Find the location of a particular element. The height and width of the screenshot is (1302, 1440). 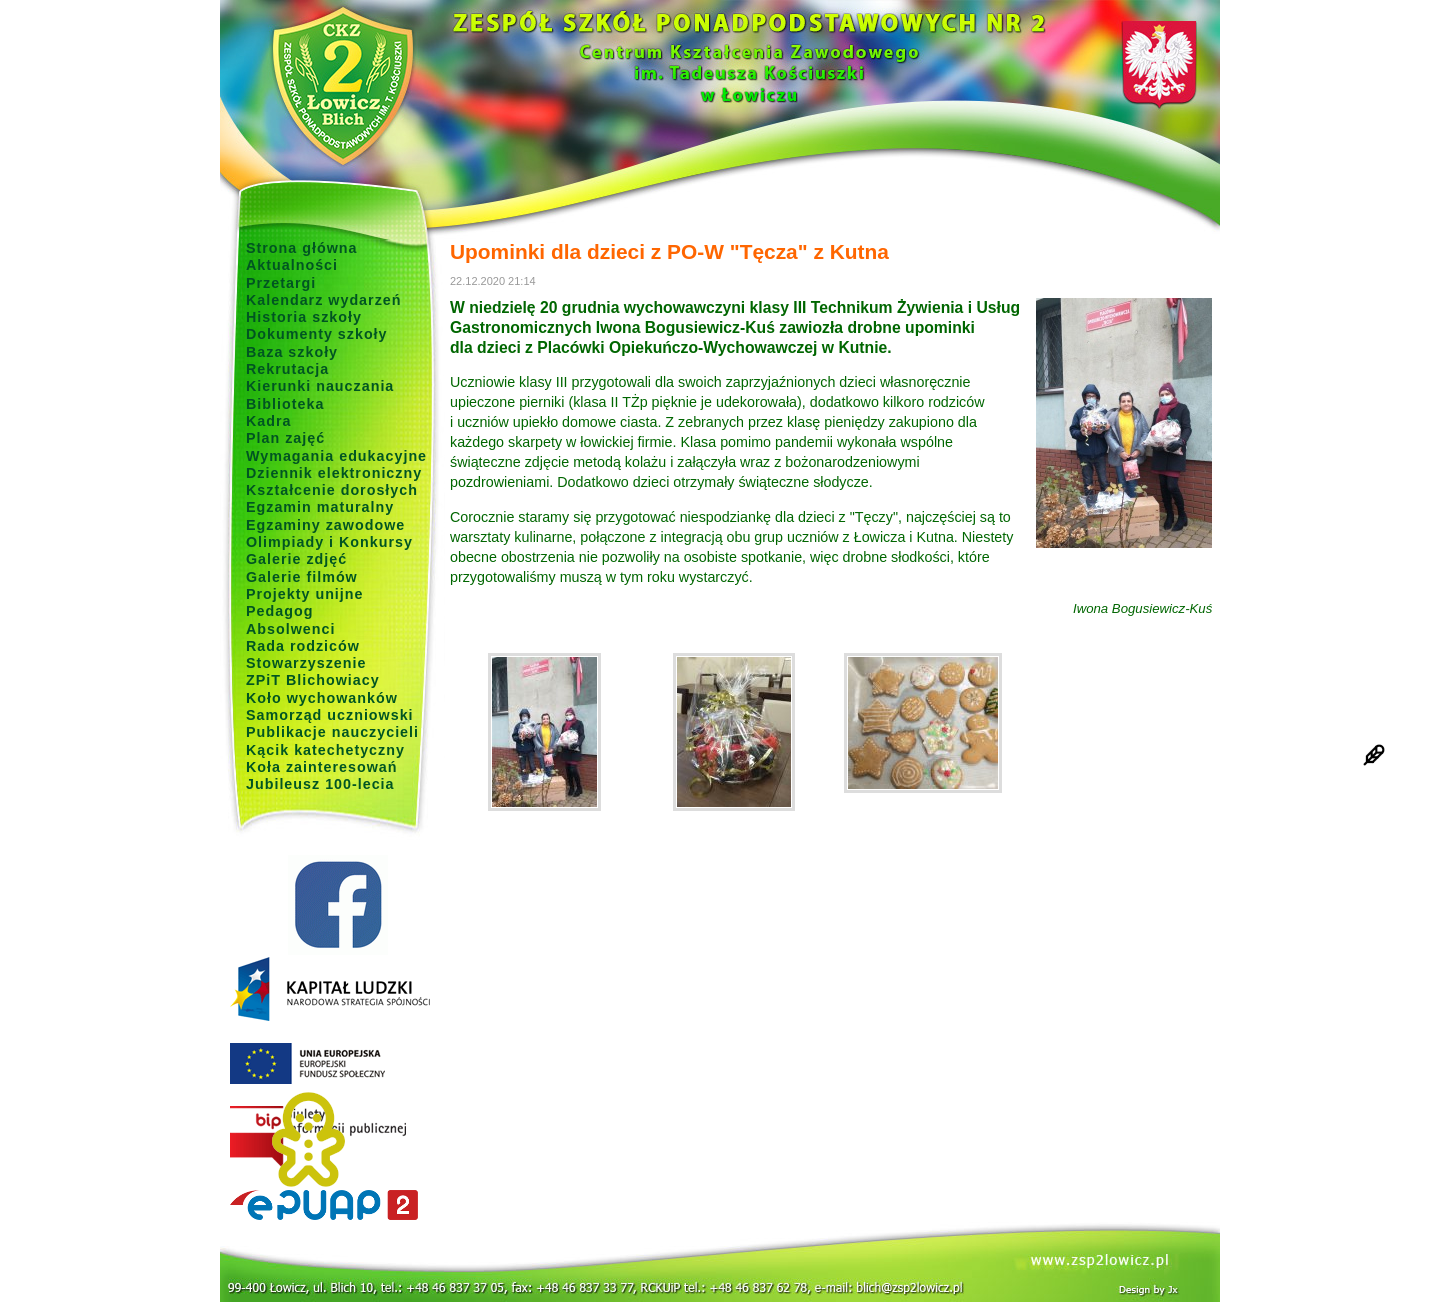

access holiday or seasonal content is located at coordinates (308, 1139).